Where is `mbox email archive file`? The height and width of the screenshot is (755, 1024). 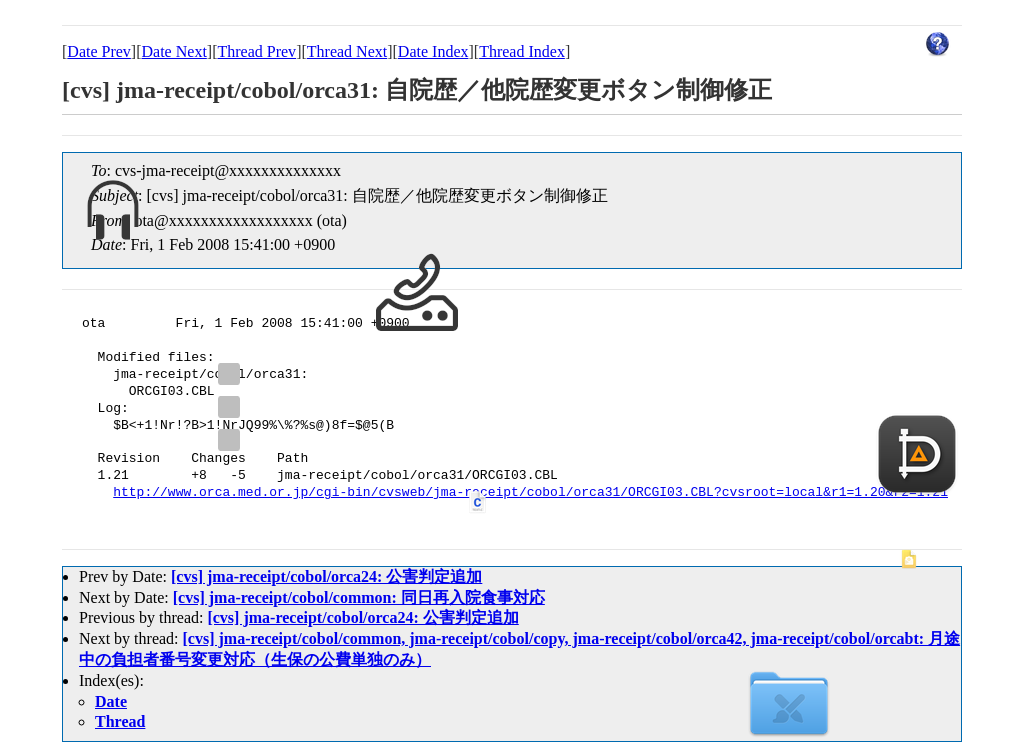
mbox email archive file is located at coordinates (909, 559).